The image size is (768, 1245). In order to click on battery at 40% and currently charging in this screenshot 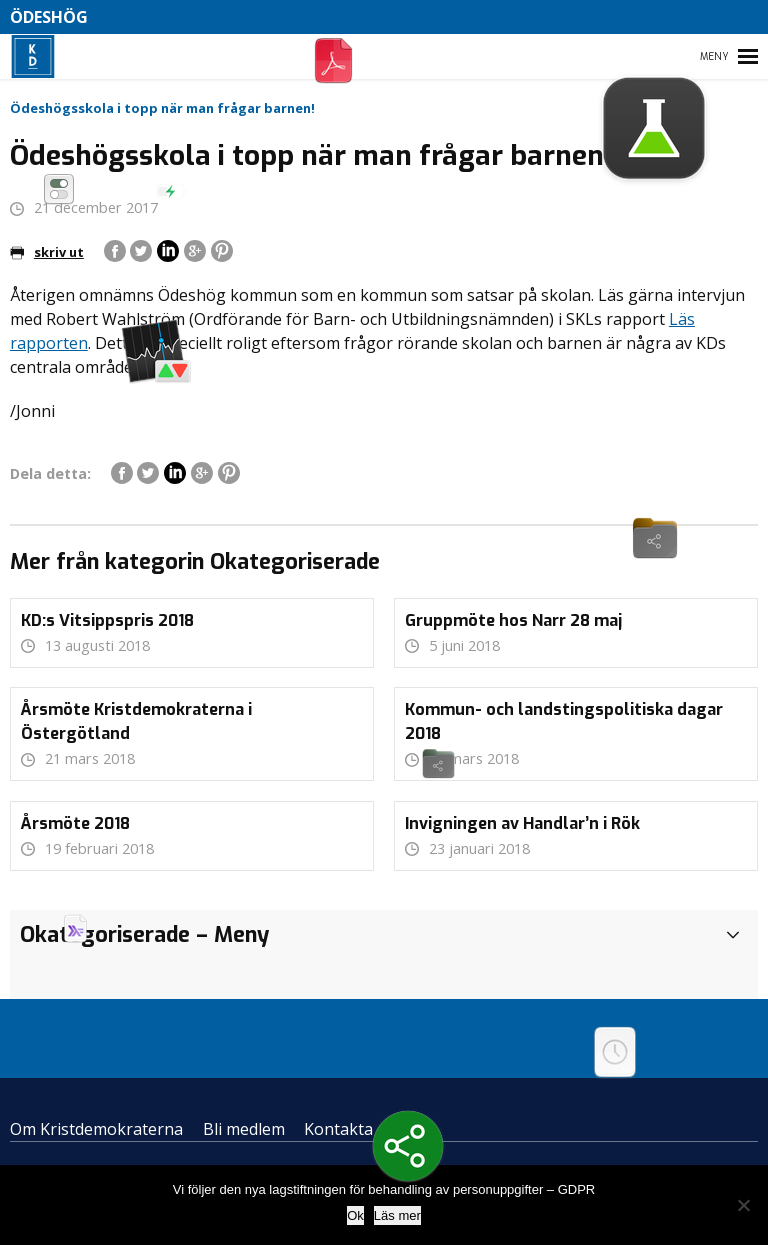, I will do `click(171, 191)`.